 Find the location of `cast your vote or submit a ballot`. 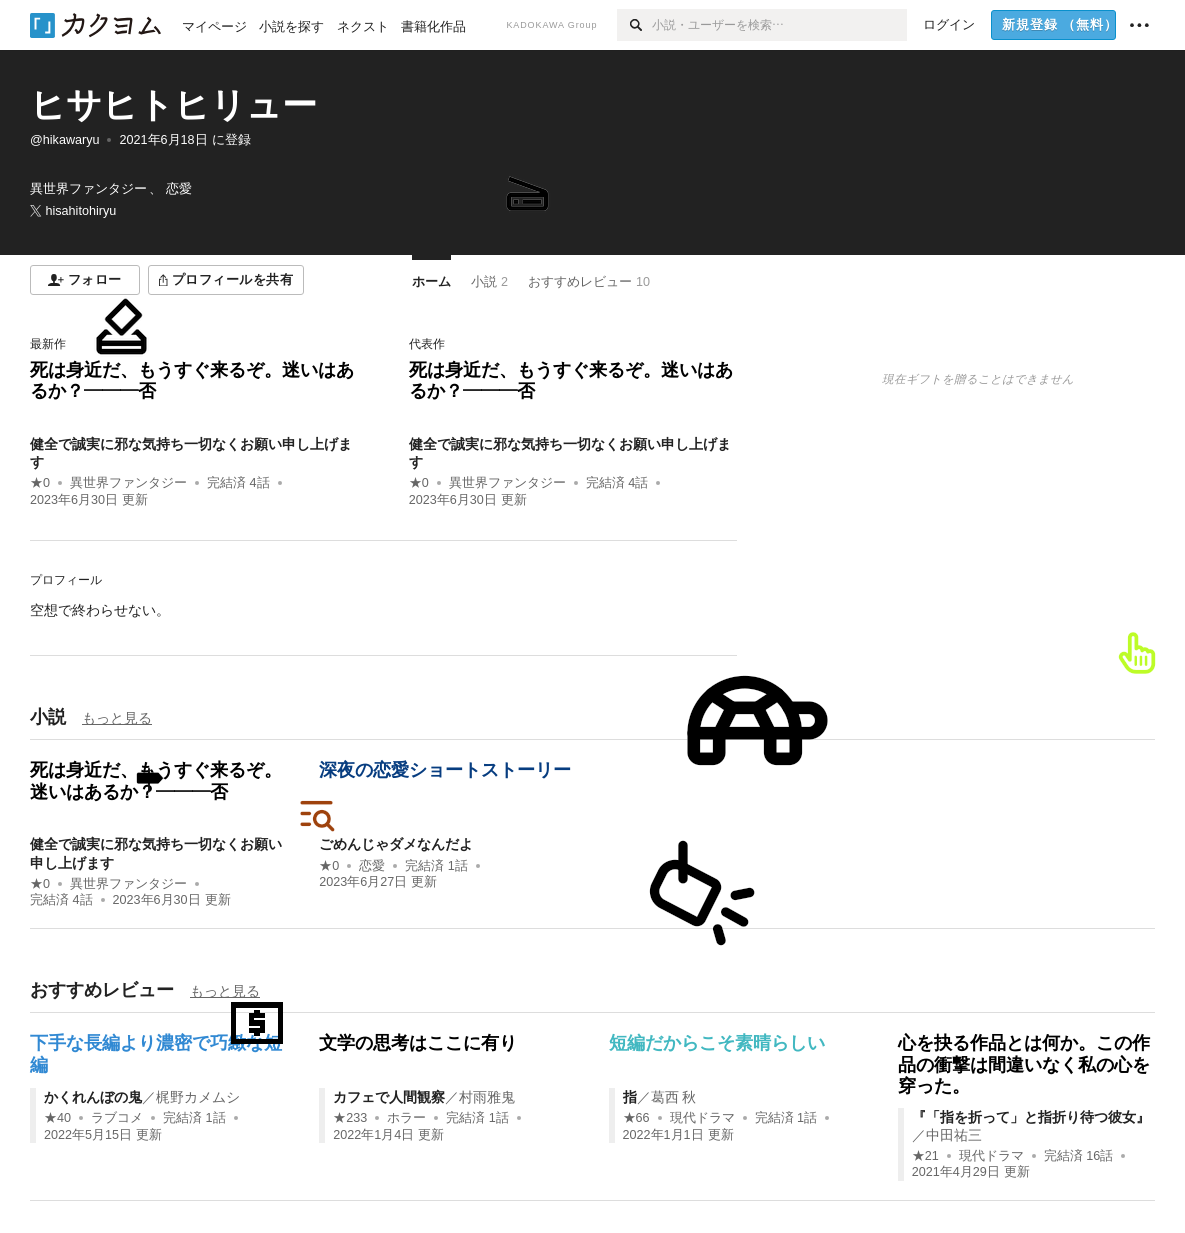

cast your vote or submit a ballot is located at coordinates (121, 326).